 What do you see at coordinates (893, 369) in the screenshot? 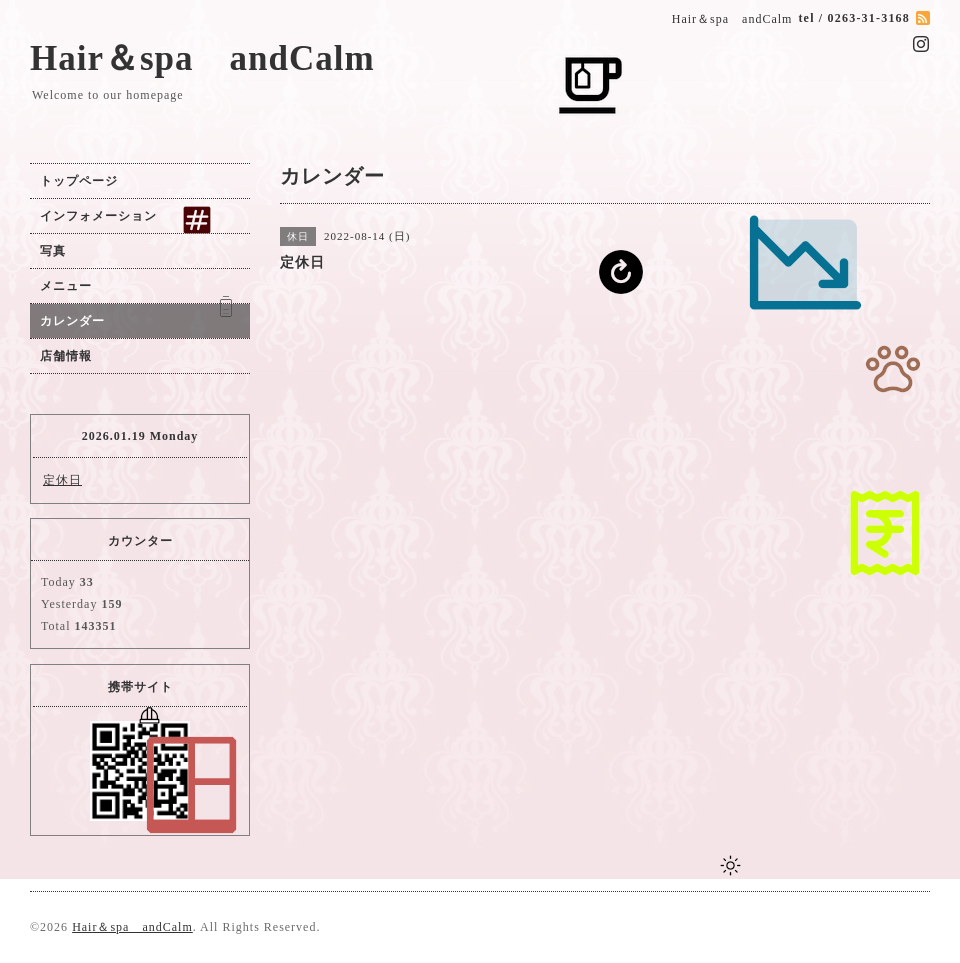
I see `access pet-related features or settings` at bounding box center [893, 369].